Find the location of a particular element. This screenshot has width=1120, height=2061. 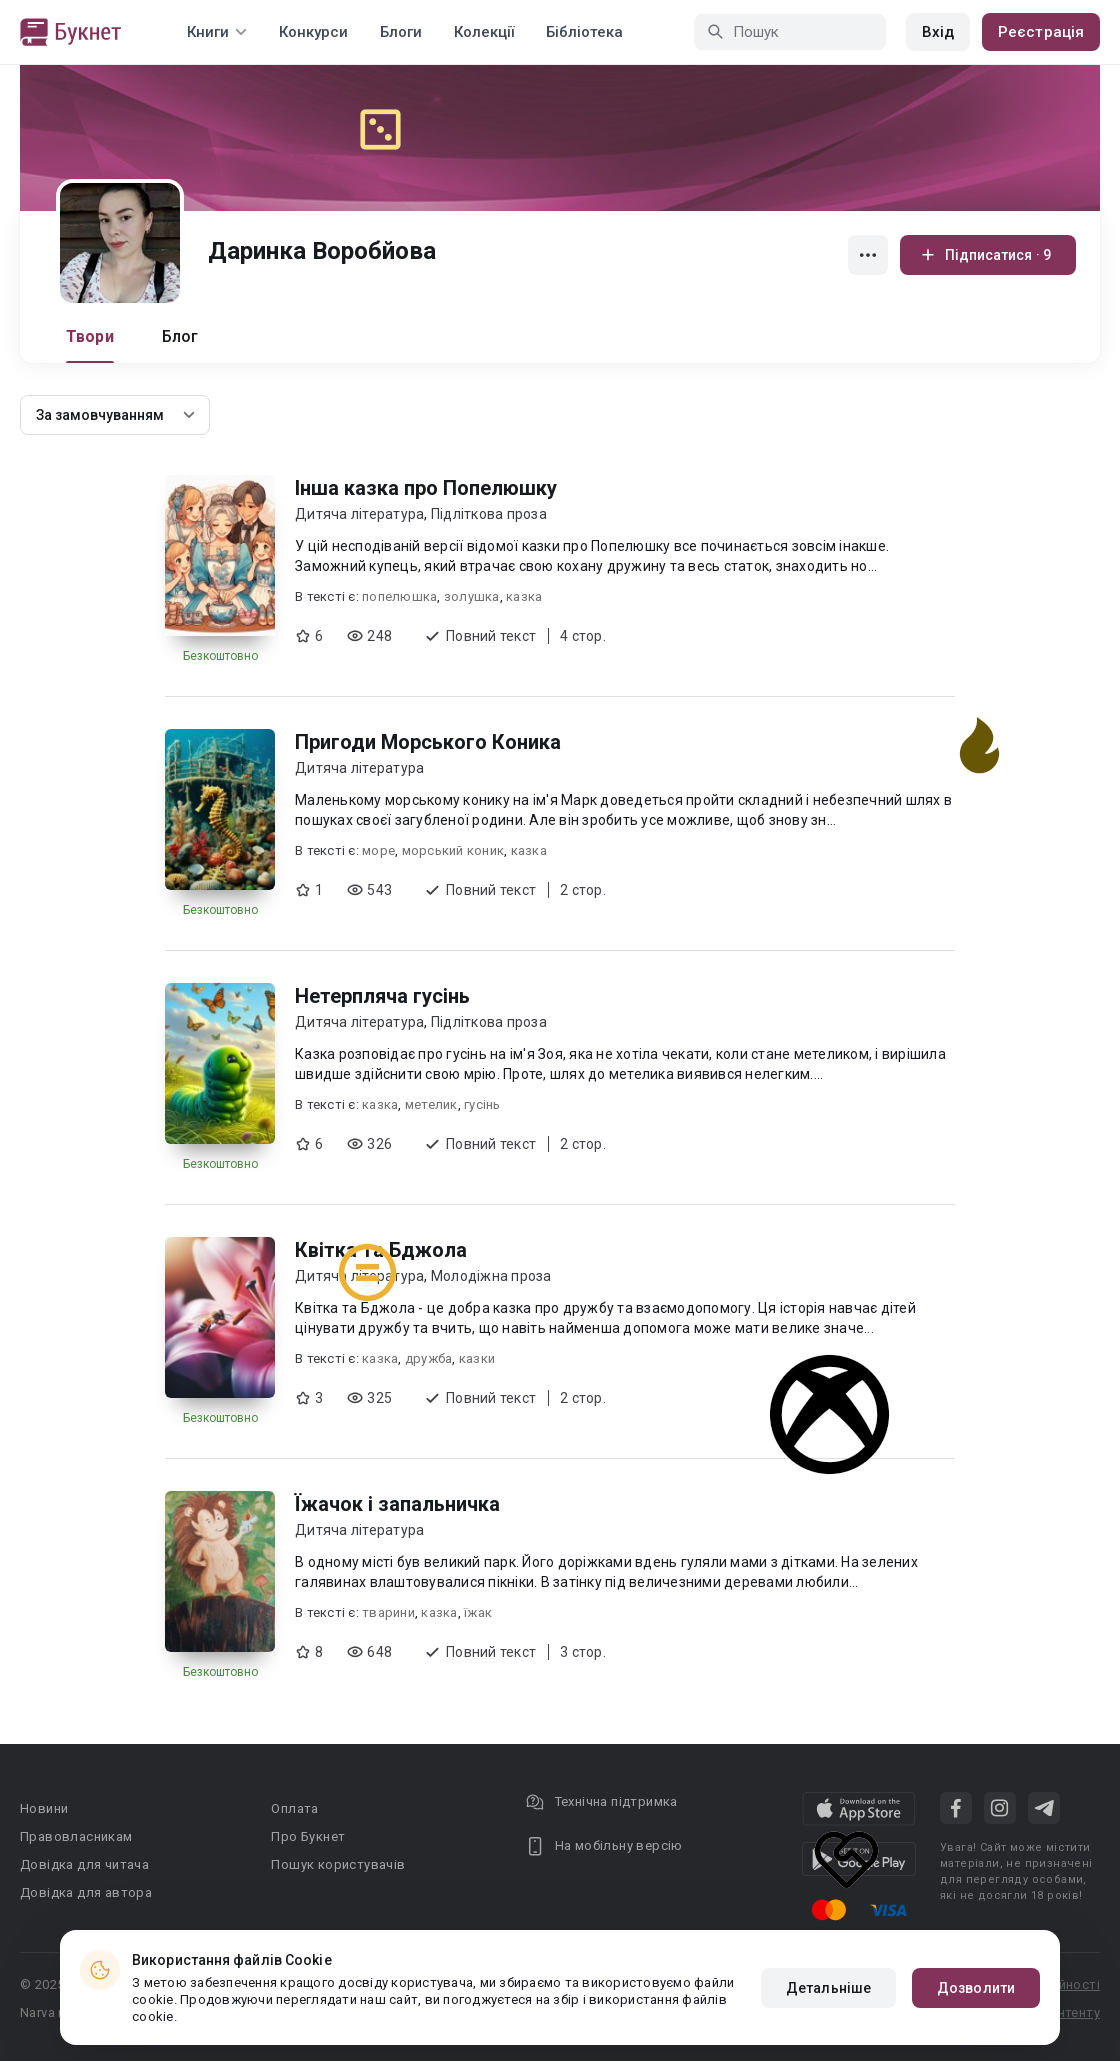

access customer service or support is located at coordinates (846, 1859).